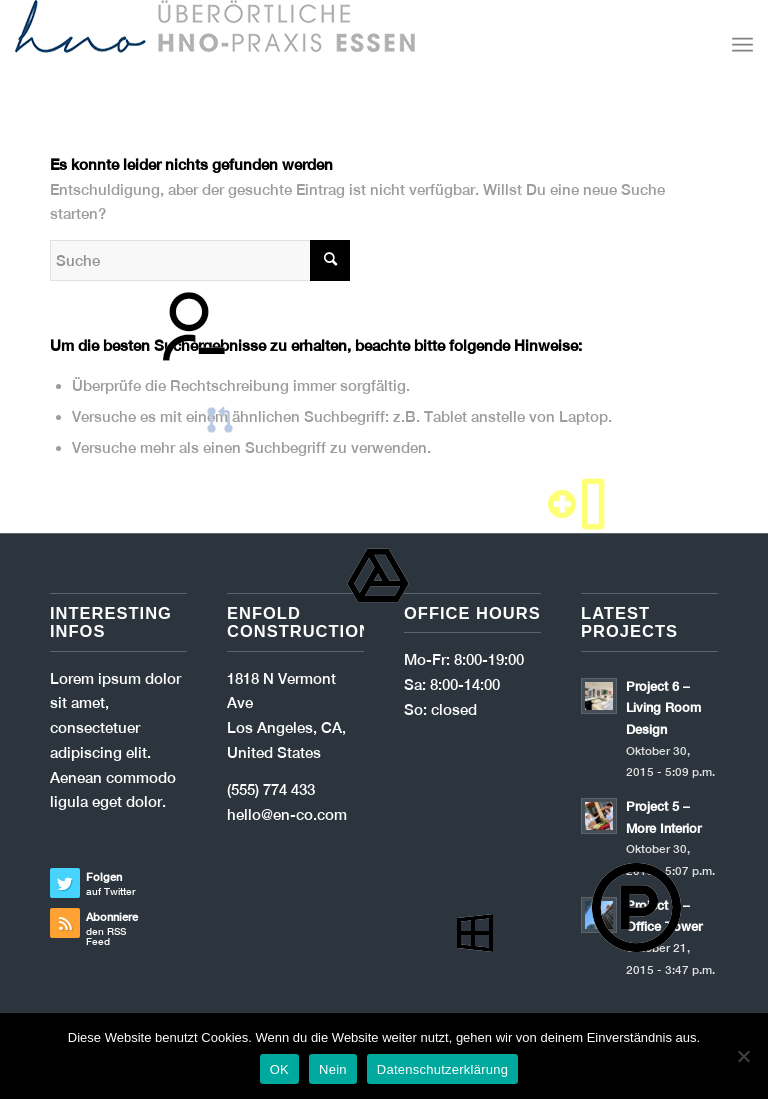 The width and height of the screenshot is (768, 1099). Describe the element at coordinates (579, 504) in the screenshot. I see `insert a new column to the left` at that location.